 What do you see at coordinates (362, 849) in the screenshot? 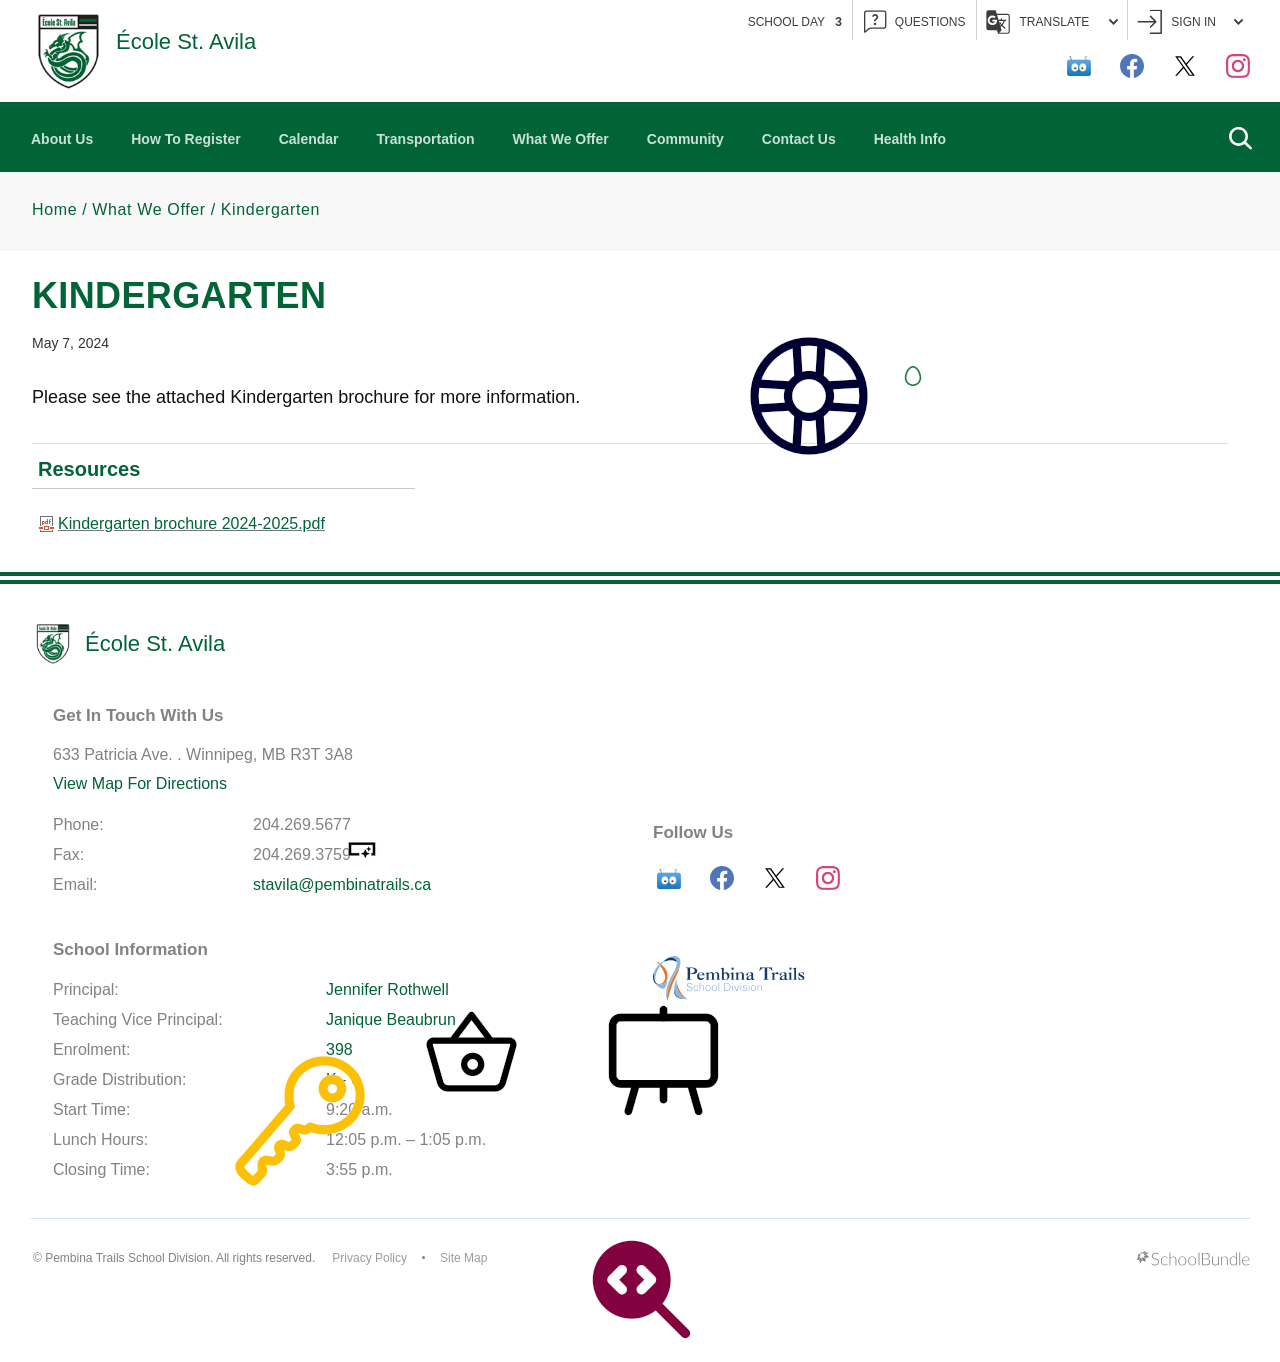
I see `add a smart action or AI-powered button` at bounding box center [362, 849].